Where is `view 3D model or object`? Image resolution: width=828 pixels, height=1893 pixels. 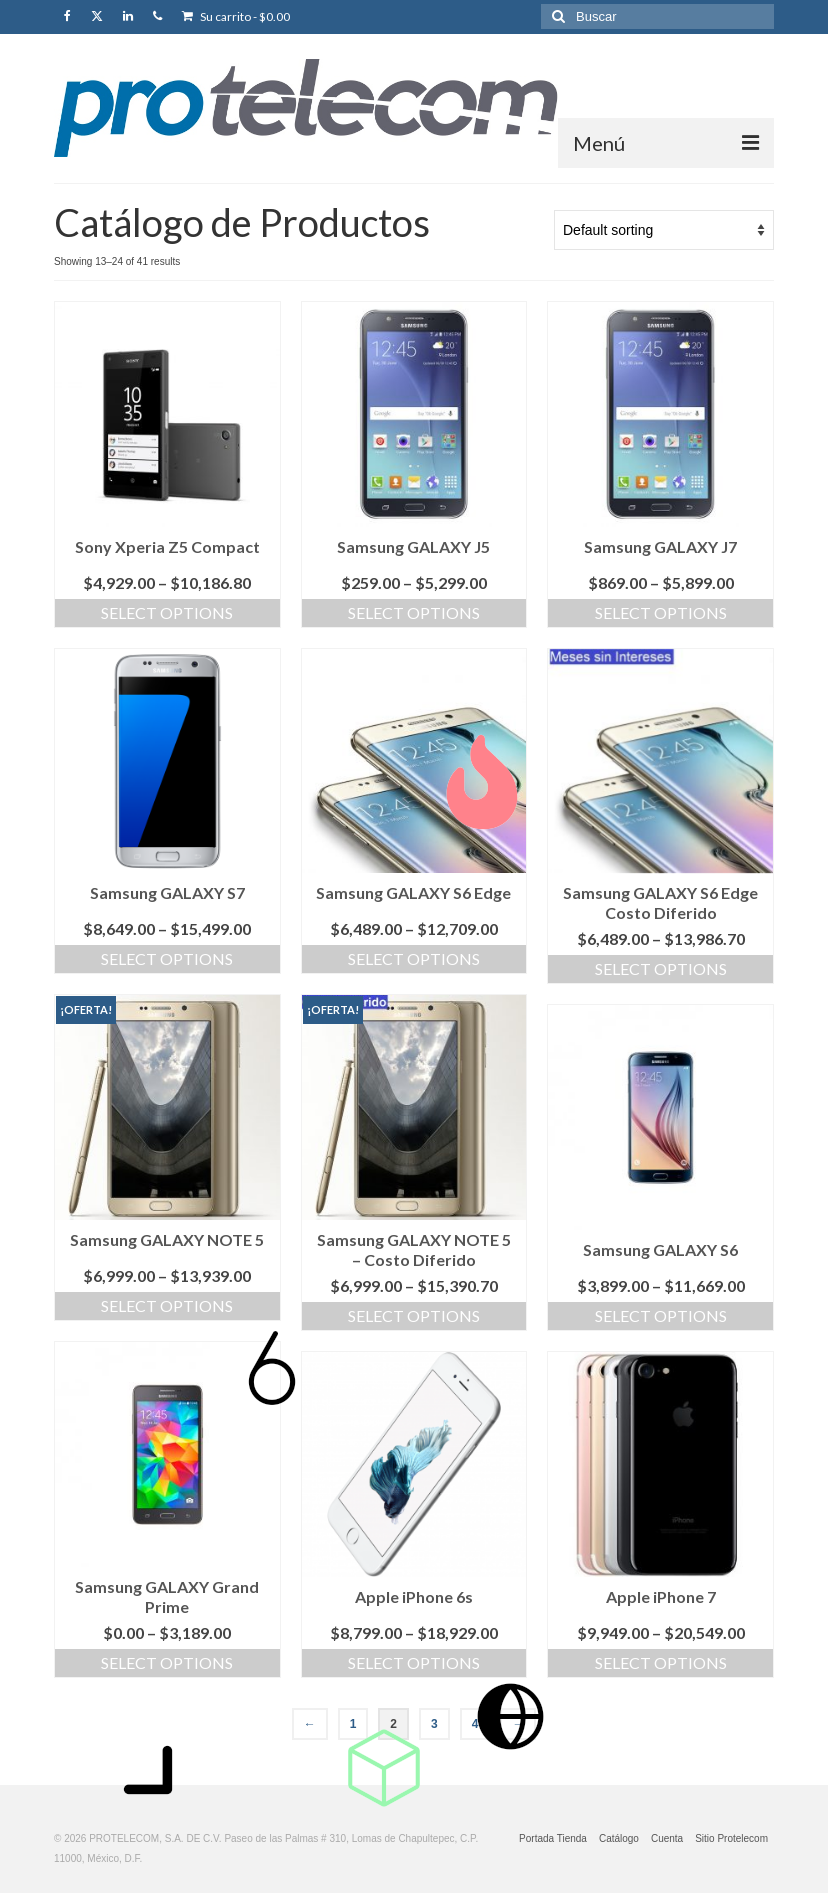
view 3D model or object is located at coordinates (384, 1768).